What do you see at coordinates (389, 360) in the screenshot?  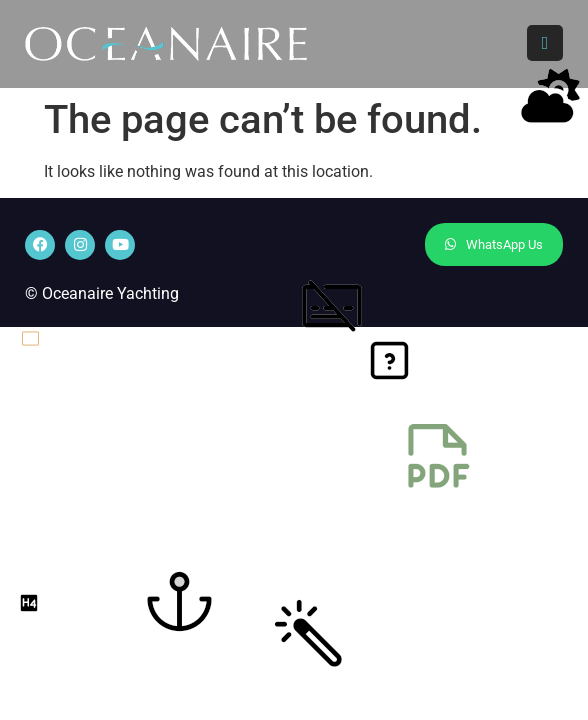 I see `access help or support options` at bounding box center [389, 360].